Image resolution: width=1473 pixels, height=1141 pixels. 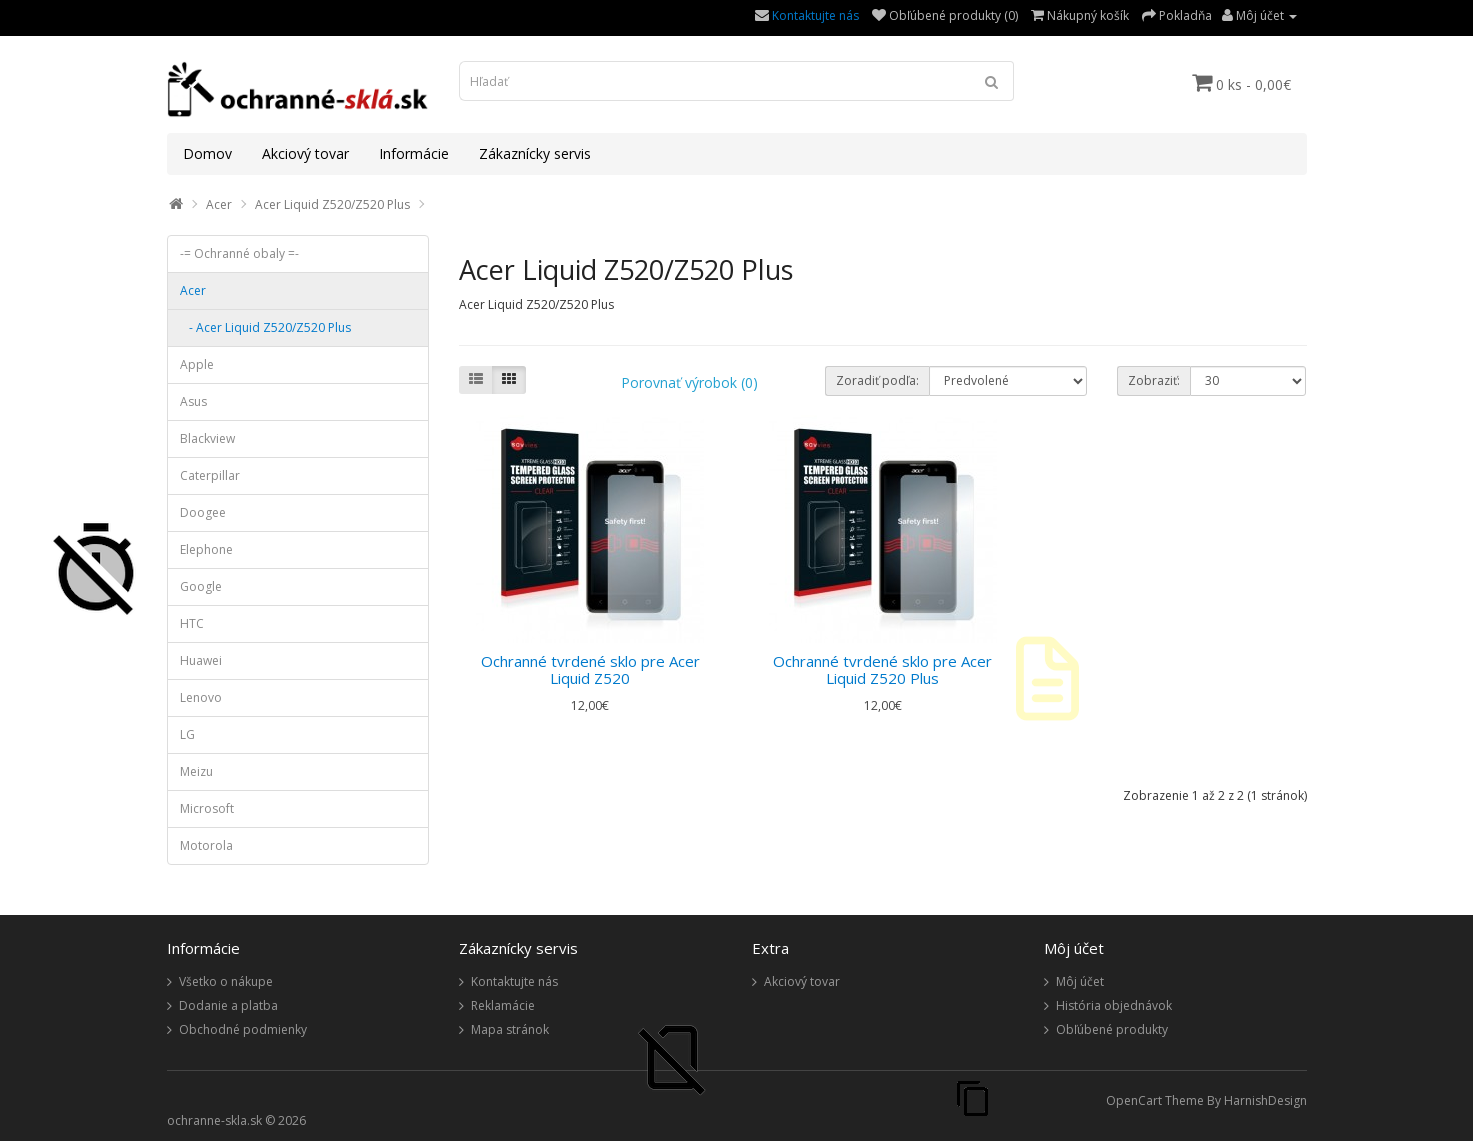 I want to click on no sim card detected, so click(x=672, y=1057).